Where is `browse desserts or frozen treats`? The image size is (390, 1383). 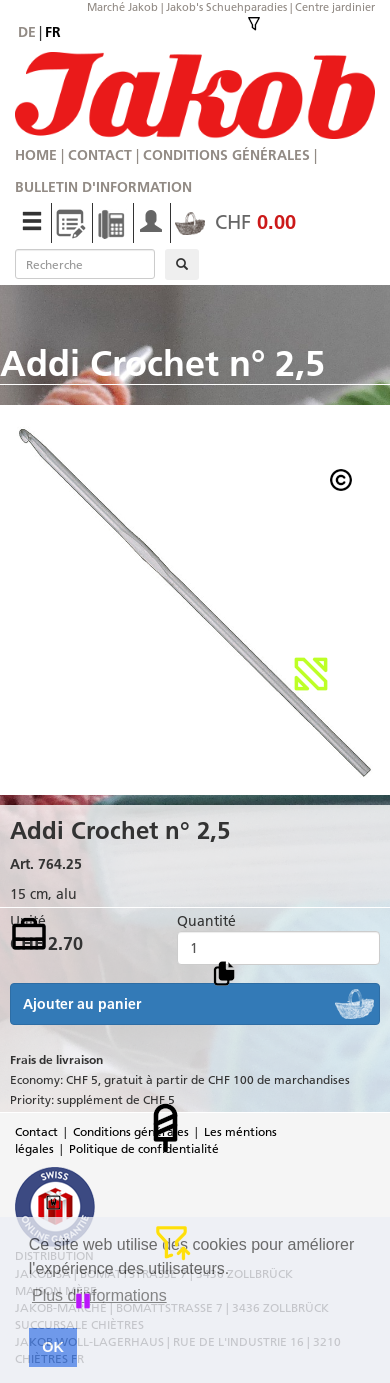
browse desserts or frozen treats is located at coordinates (165, 1127).